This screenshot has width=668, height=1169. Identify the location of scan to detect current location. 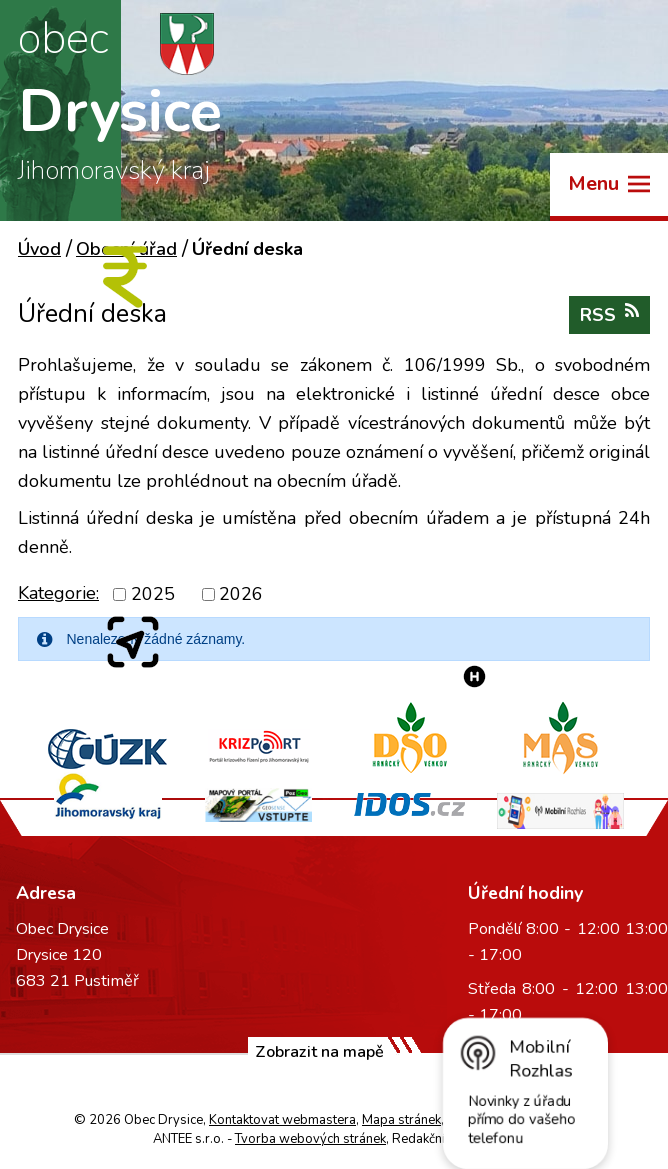
(133, 642).